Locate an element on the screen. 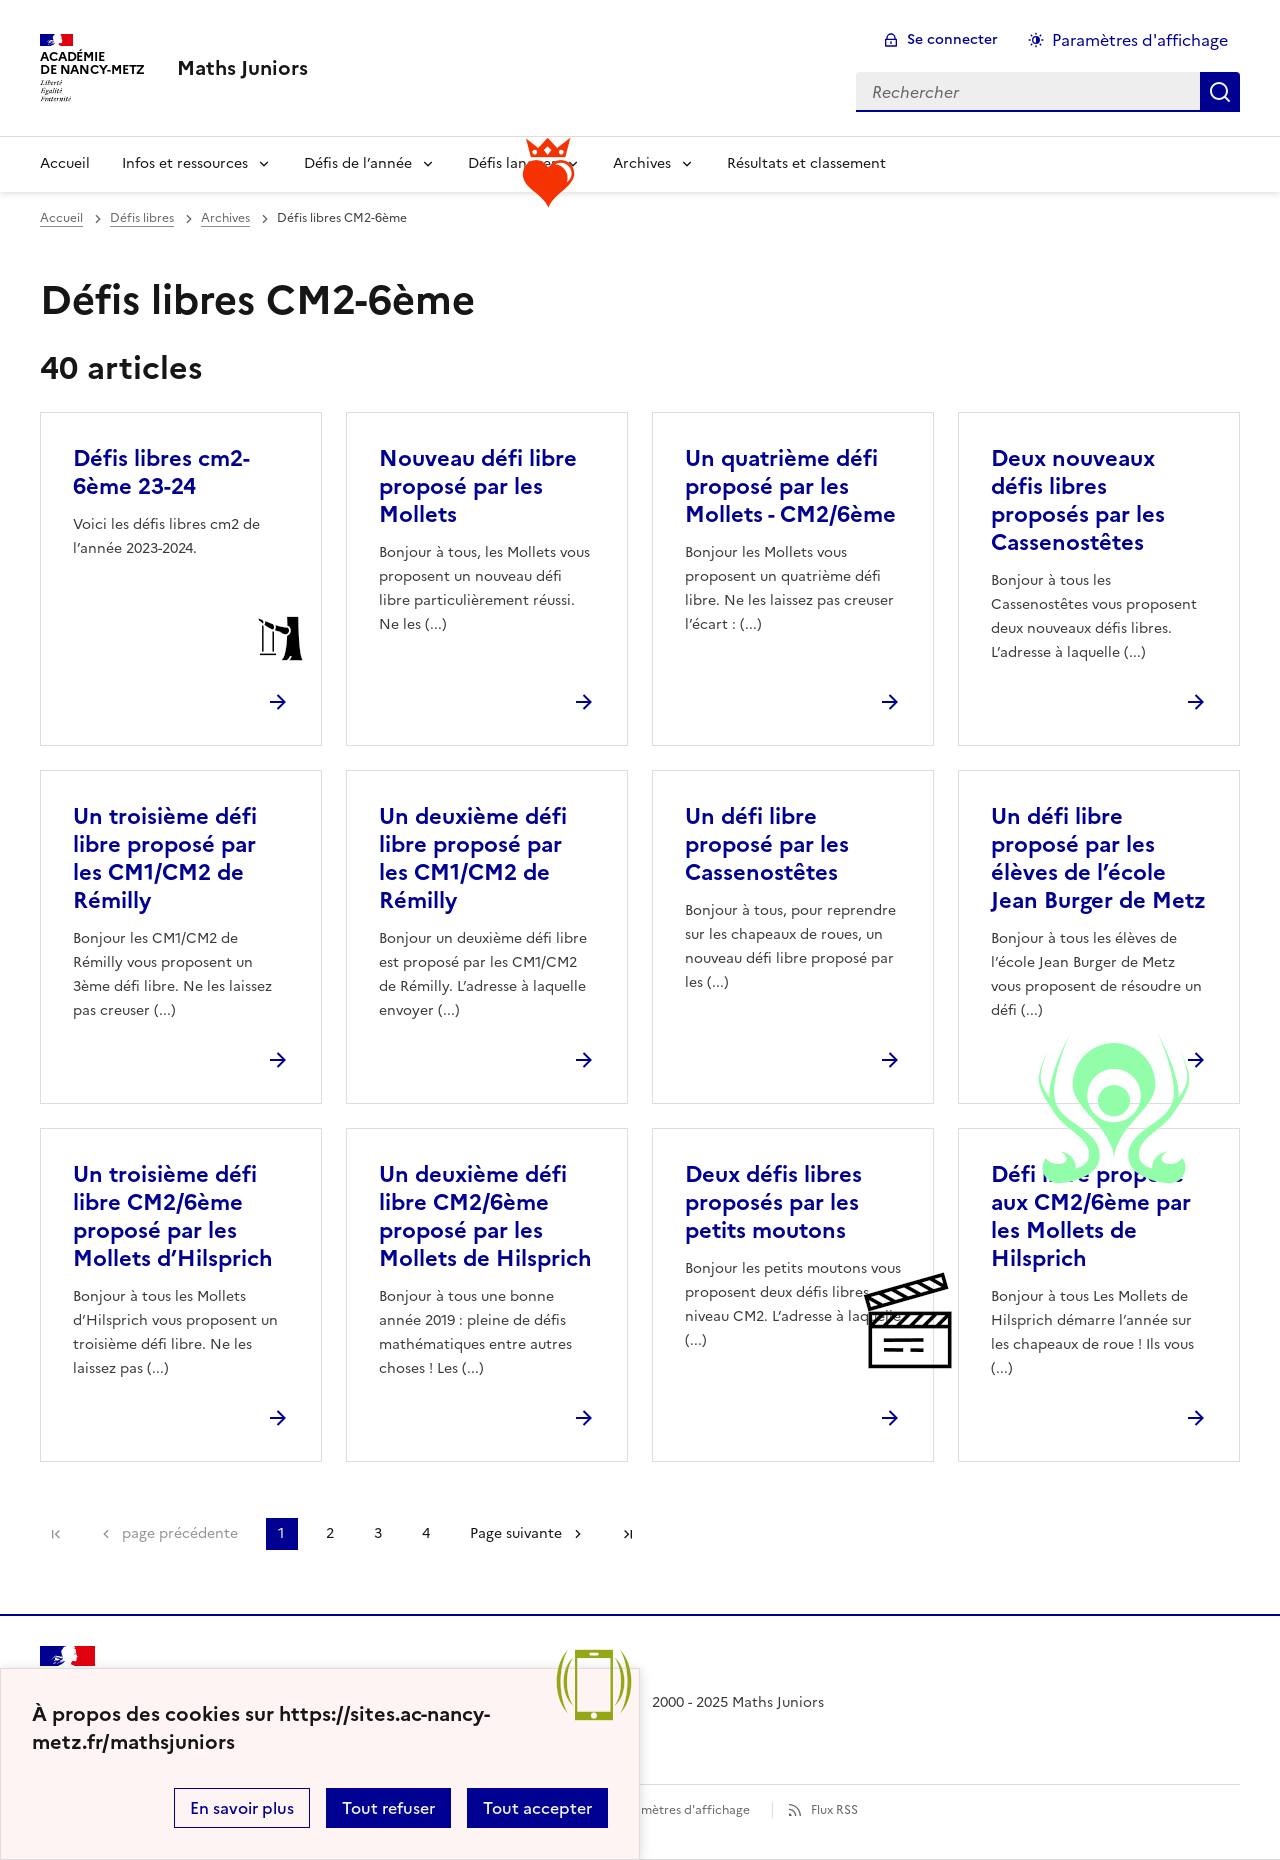  decorative emblem or crest for a fantasy game guild is located at coordinates (1114, 1108).